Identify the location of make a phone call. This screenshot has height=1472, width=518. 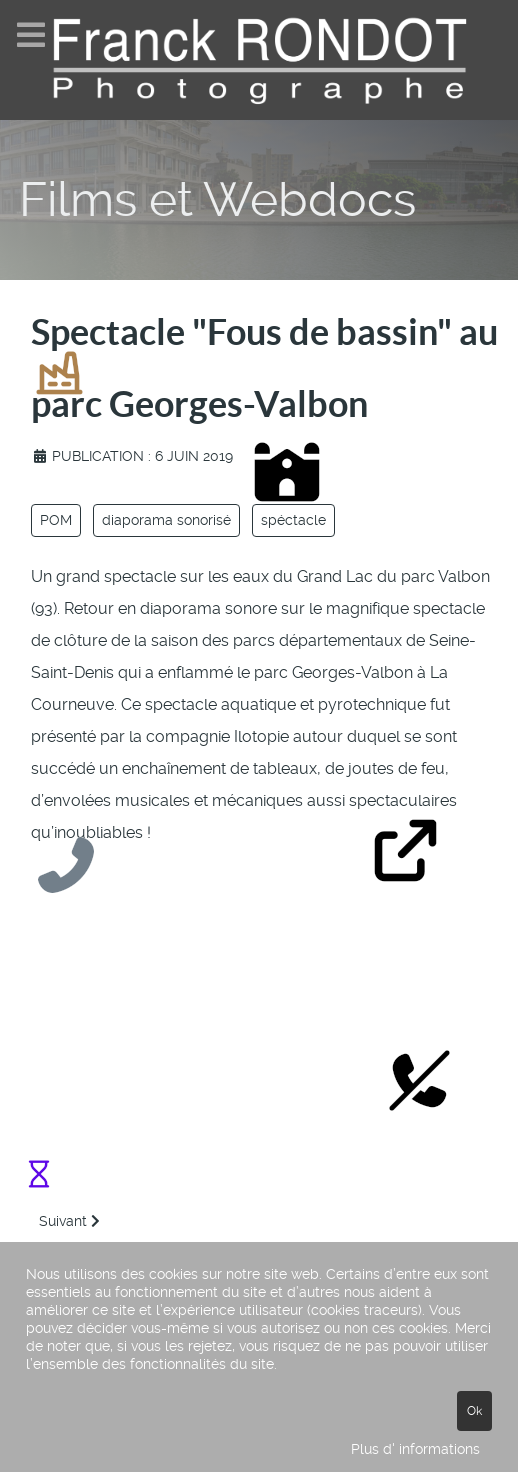
(66, 865).